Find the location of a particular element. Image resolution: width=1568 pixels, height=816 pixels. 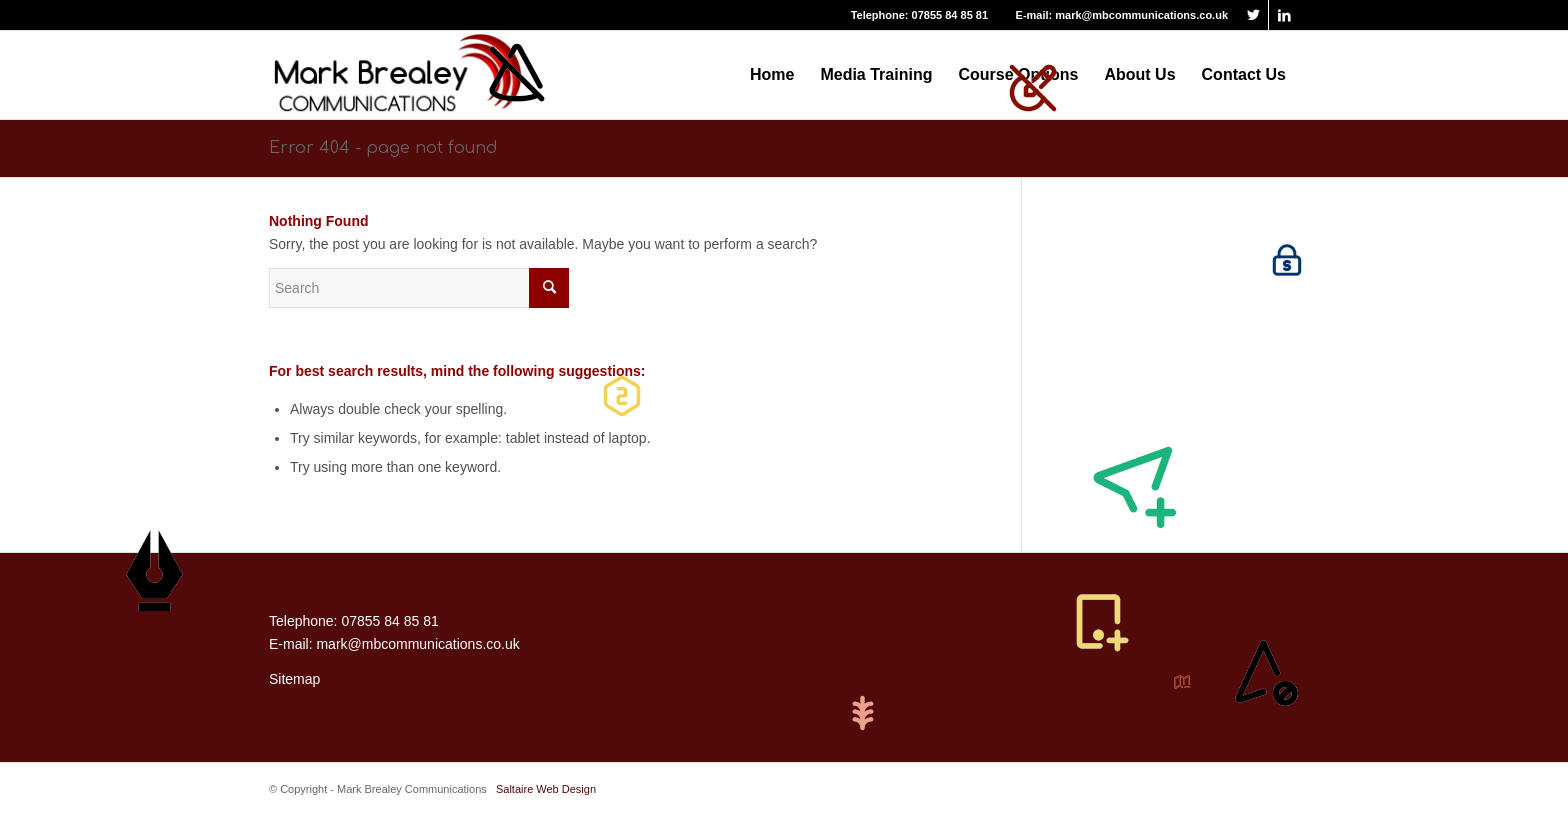

view growth metrics or analytics is located at coordinates (862, 713).